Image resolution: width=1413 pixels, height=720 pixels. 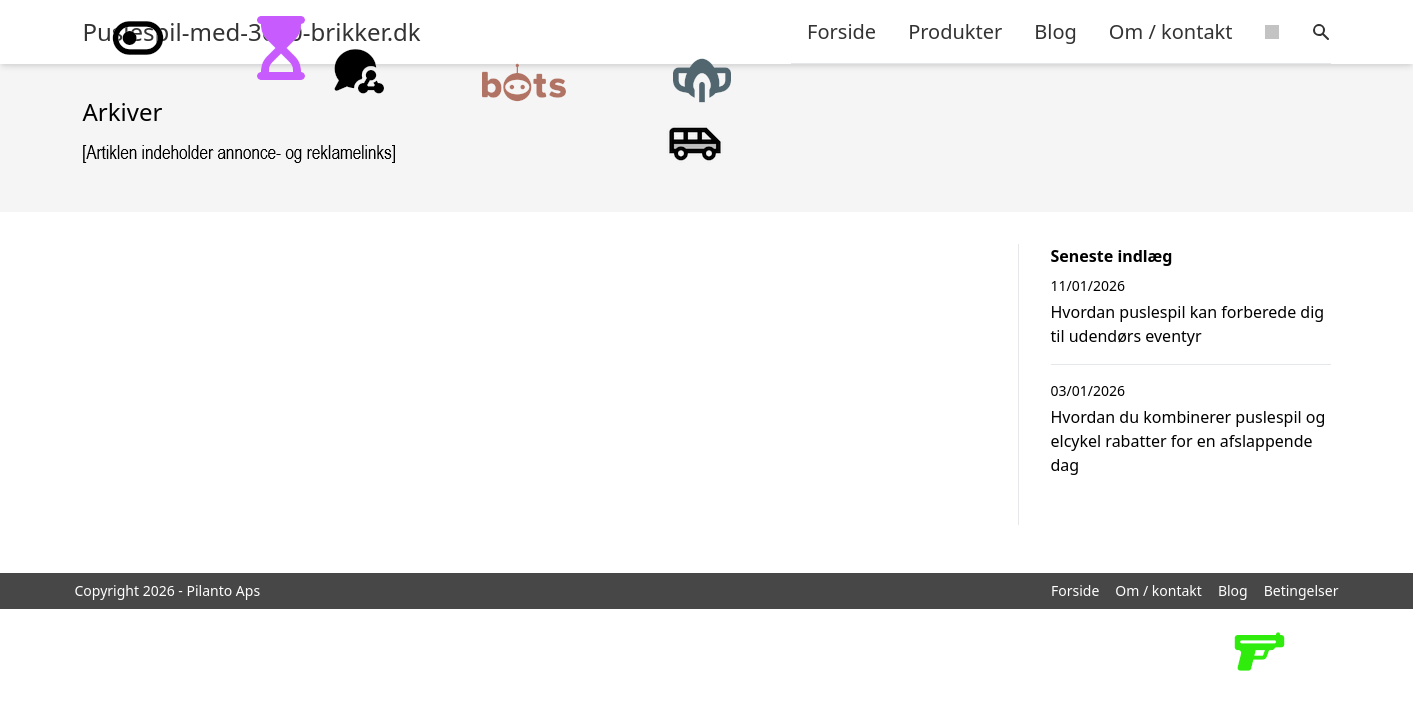 What do you see at coordinates (702, 79) in the screenshot?
I see `indicates respiratory protection or ventilator equipment` at bounding box center [702, 79].